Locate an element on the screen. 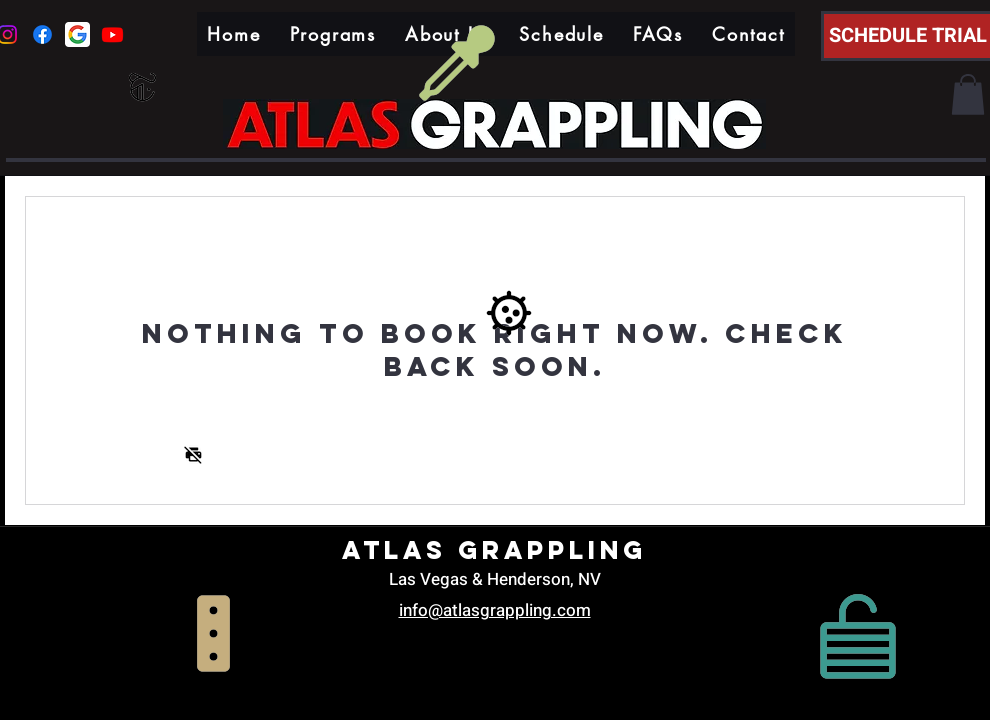  printing is currently unavailable is located at coordinates (193, 454).